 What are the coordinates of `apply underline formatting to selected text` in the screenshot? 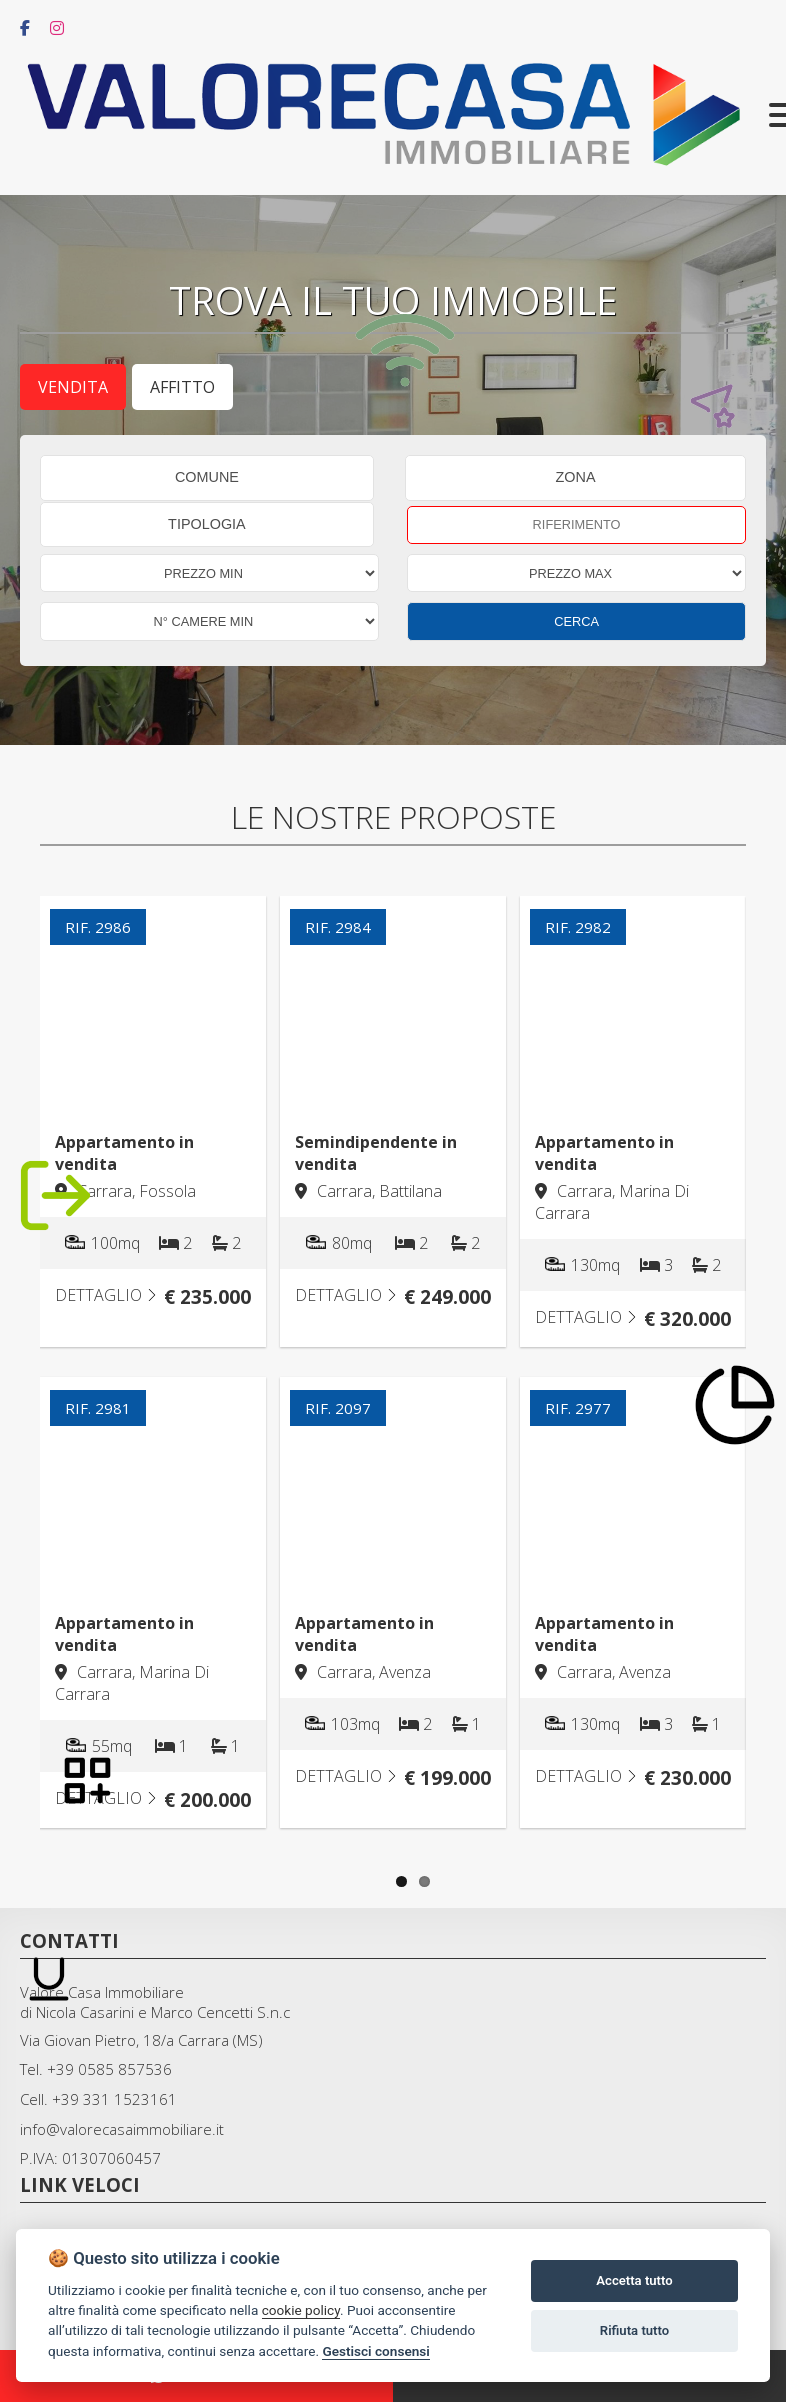 It's located at (49, 1979).